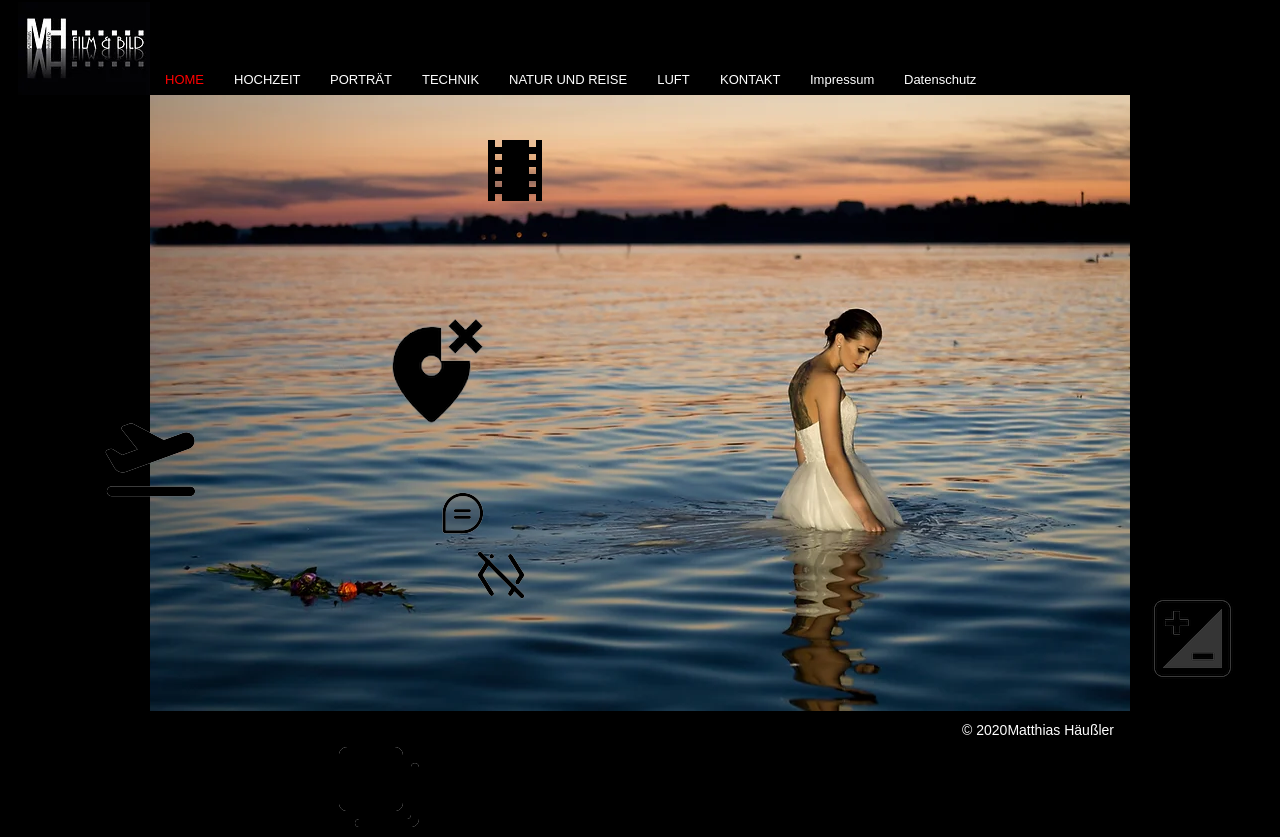 The image size is (1280, 837). Describe the element at coordinates (431, 370) in the screenshot. I see `remove a saved location` at that location.